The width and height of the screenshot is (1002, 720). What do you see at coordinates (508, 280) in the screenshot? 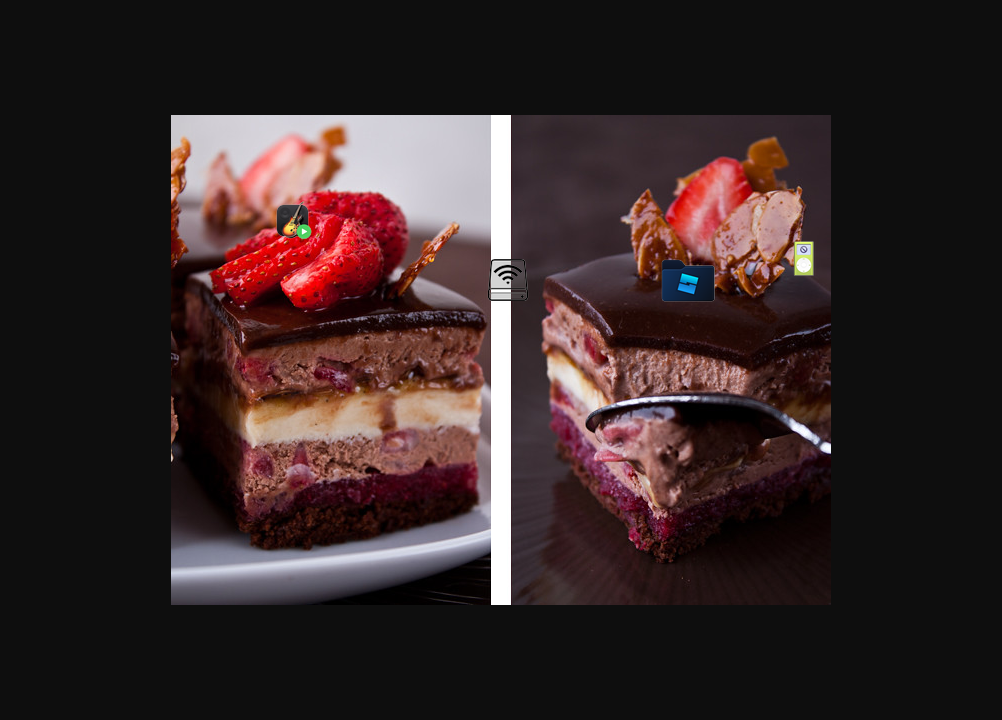
I see `access a wireless network drive` at bounding box center [508, 280].